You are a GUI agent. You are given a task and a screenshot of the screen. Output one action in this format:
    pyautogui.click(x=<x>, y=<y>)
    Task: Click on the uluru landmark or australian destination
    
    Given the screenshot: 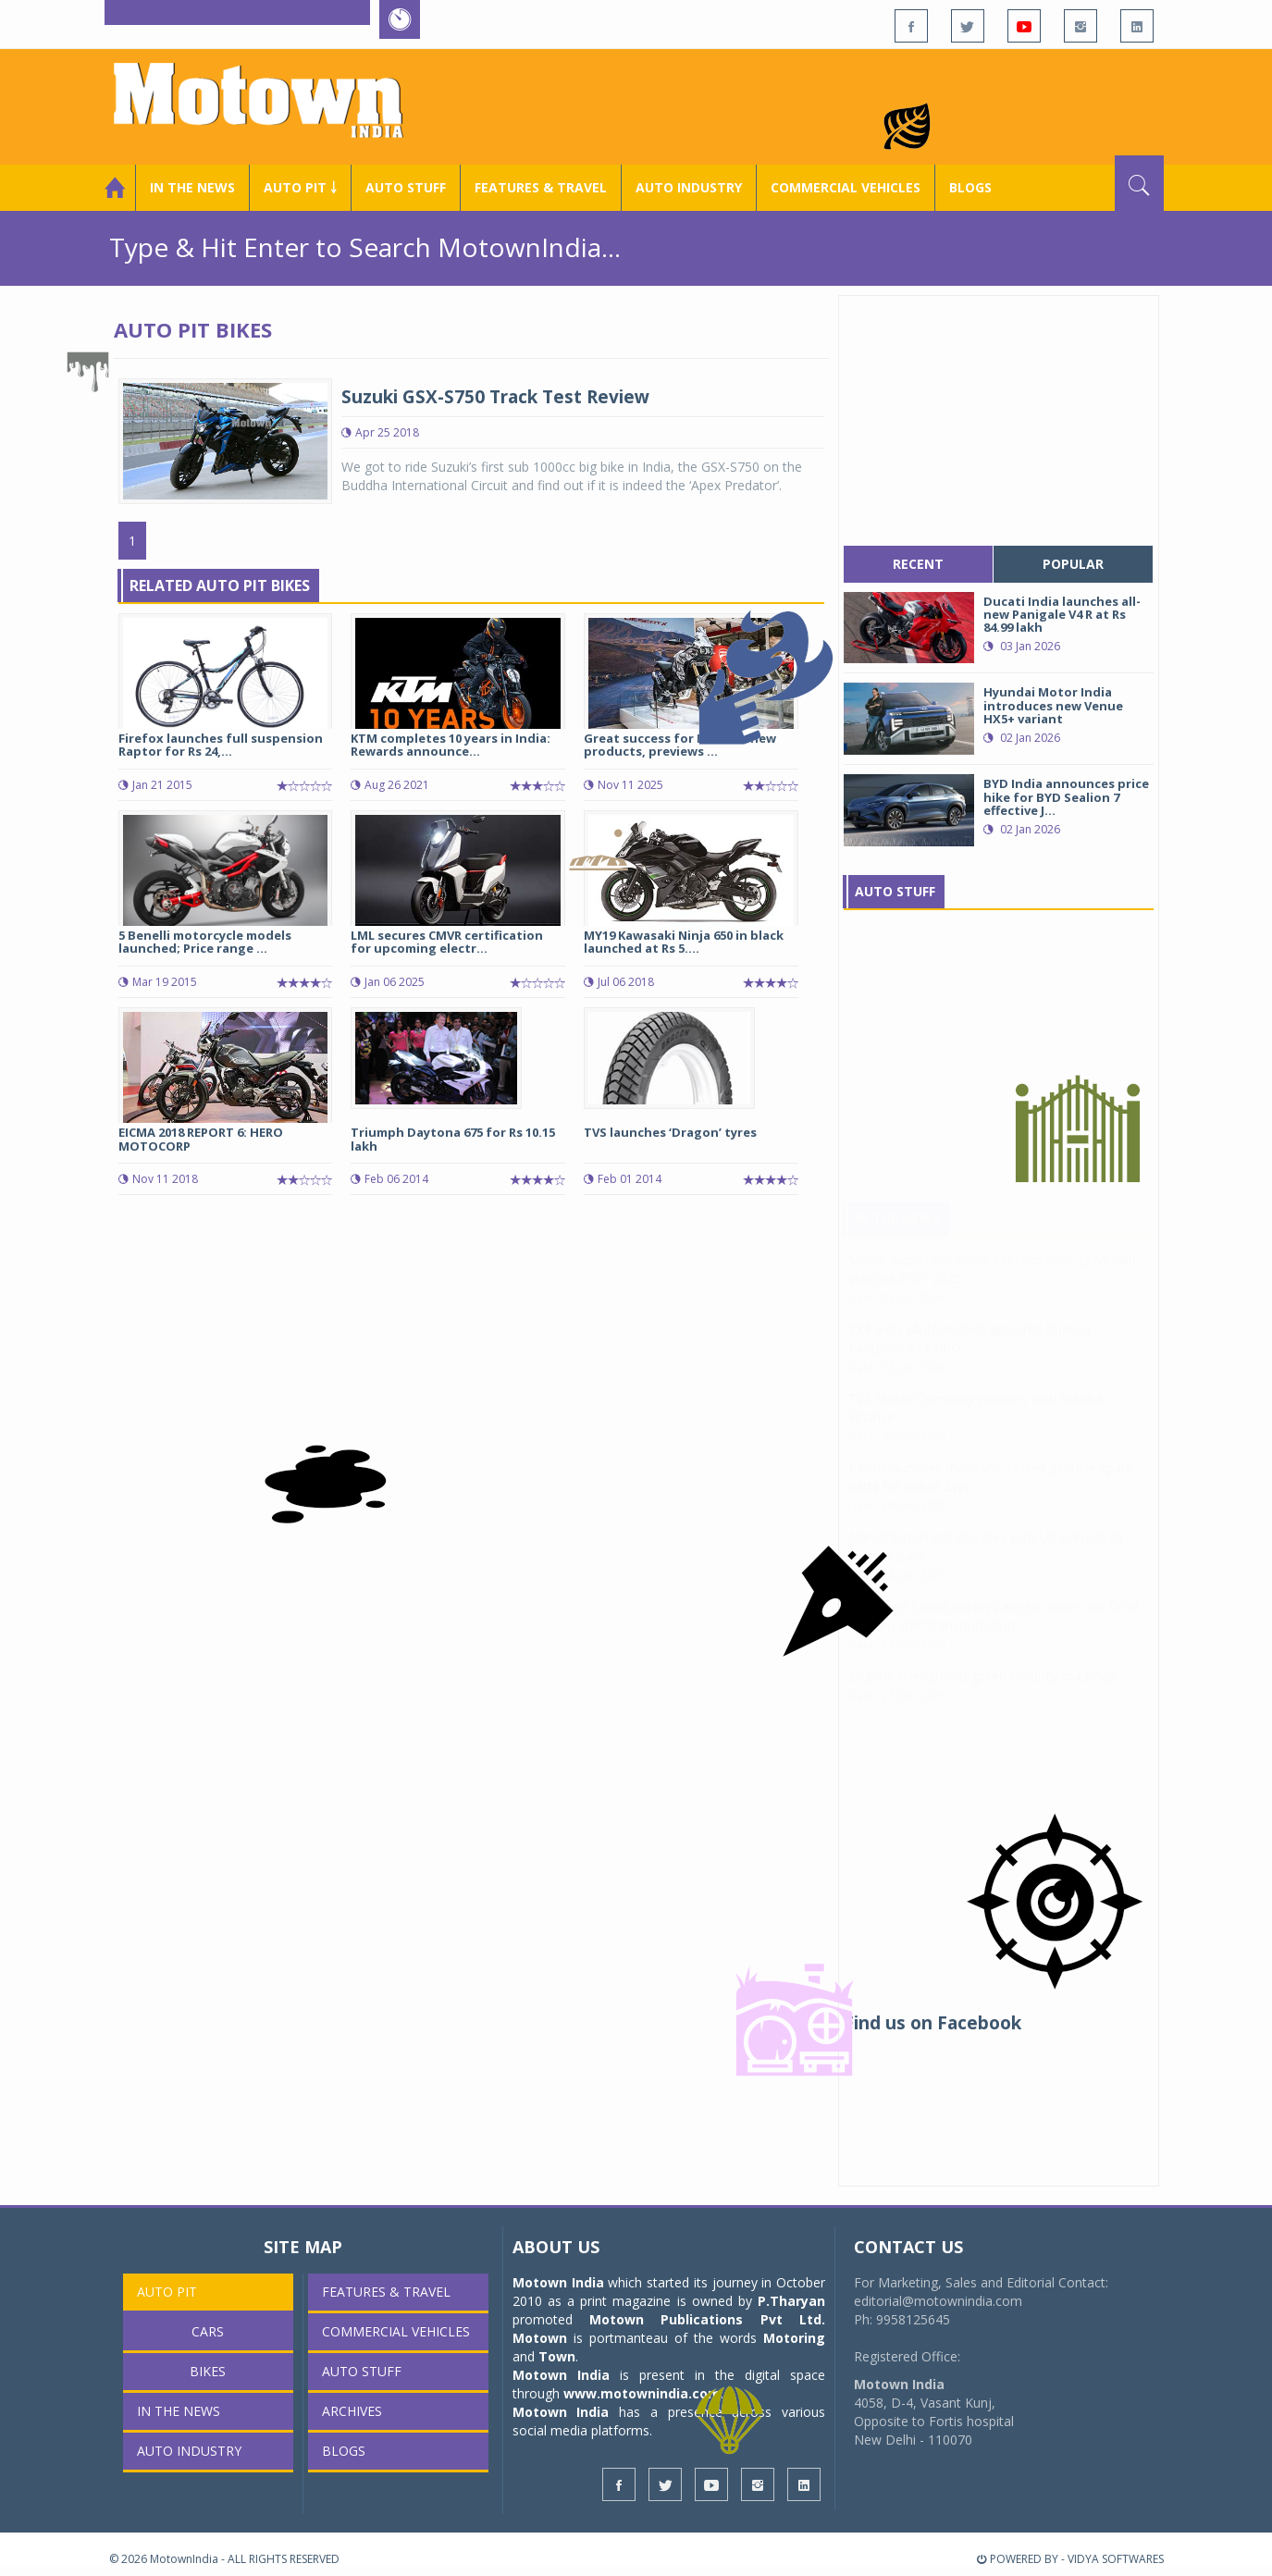 What is the action you would take?
    pyautogui.click(x=599, y=853)
    